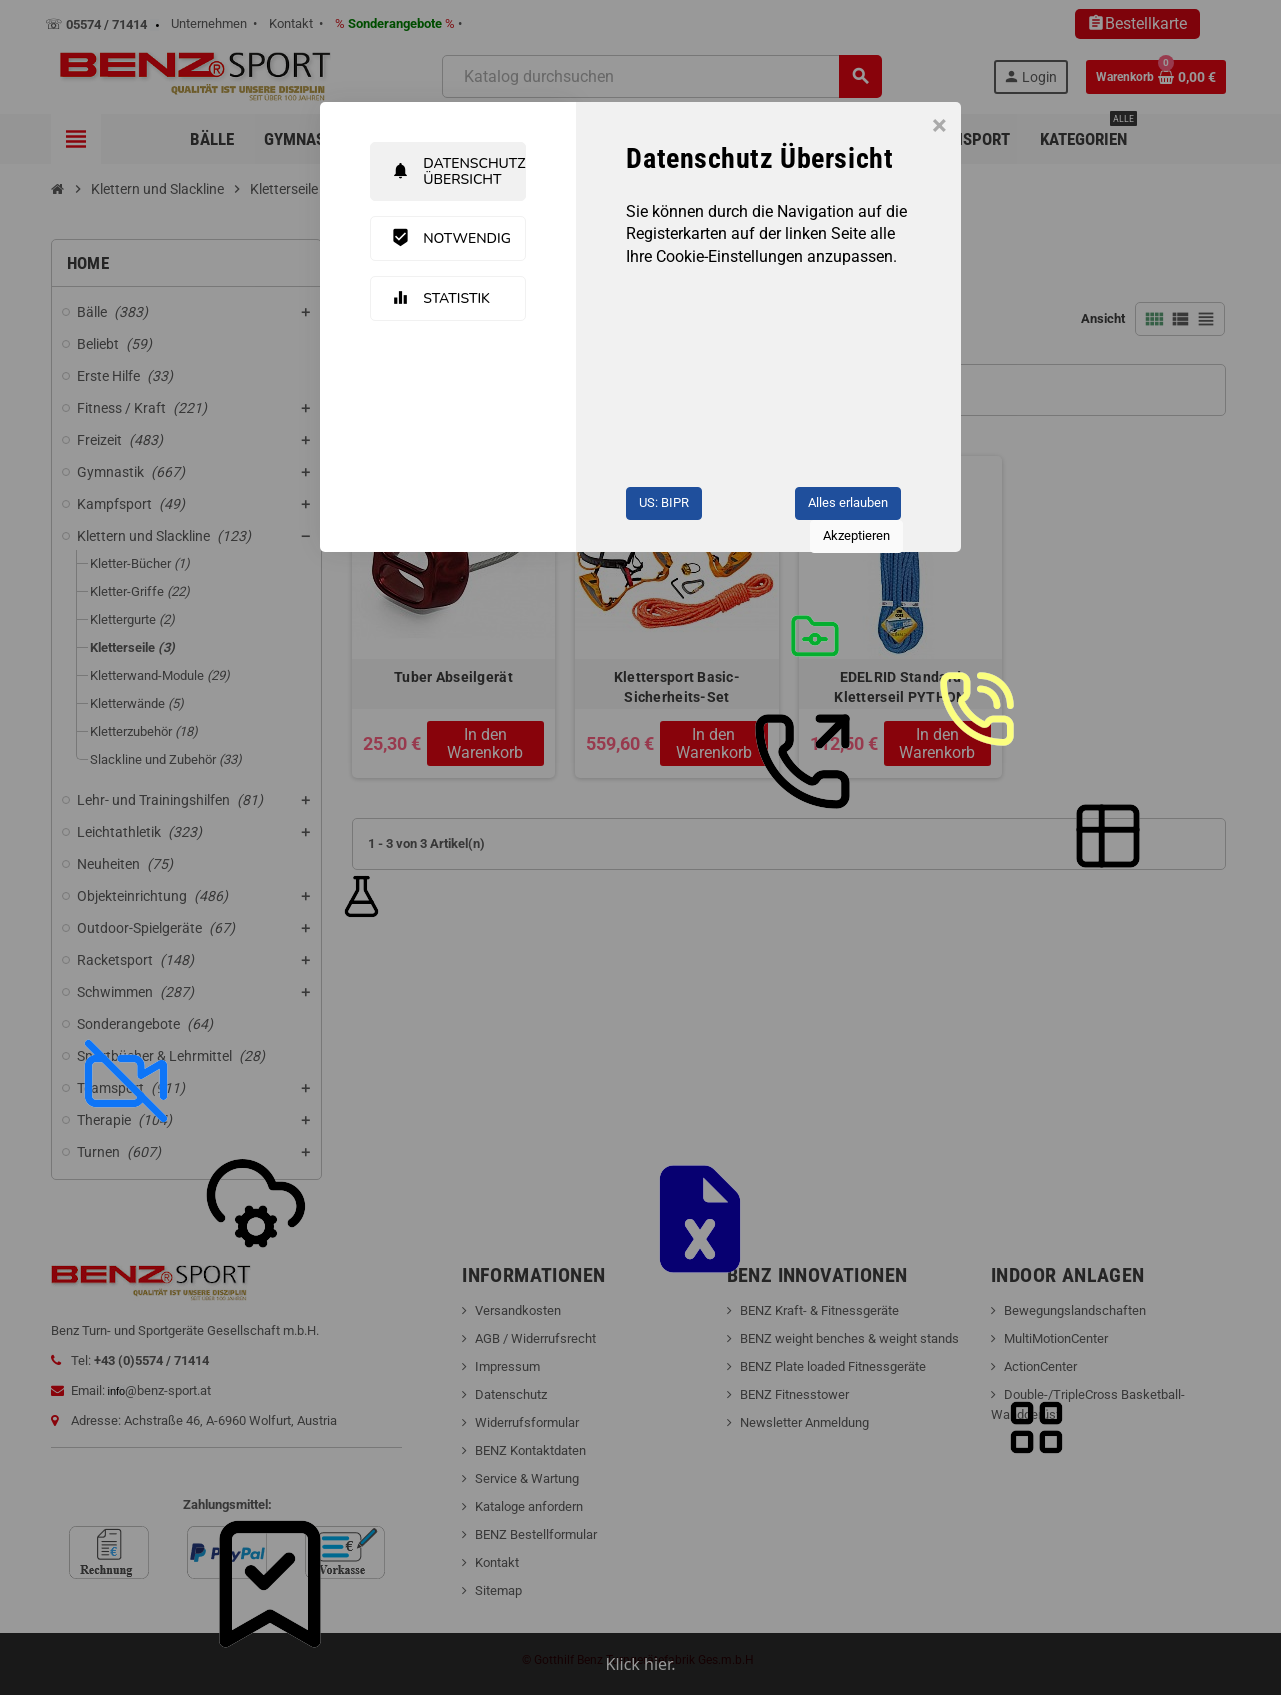 Image resolution: width=1281 pixels, height=1695 pixels. Describe the element at coordinates (815, 637) in the screenshot. I see `access git repository folder` at that location.